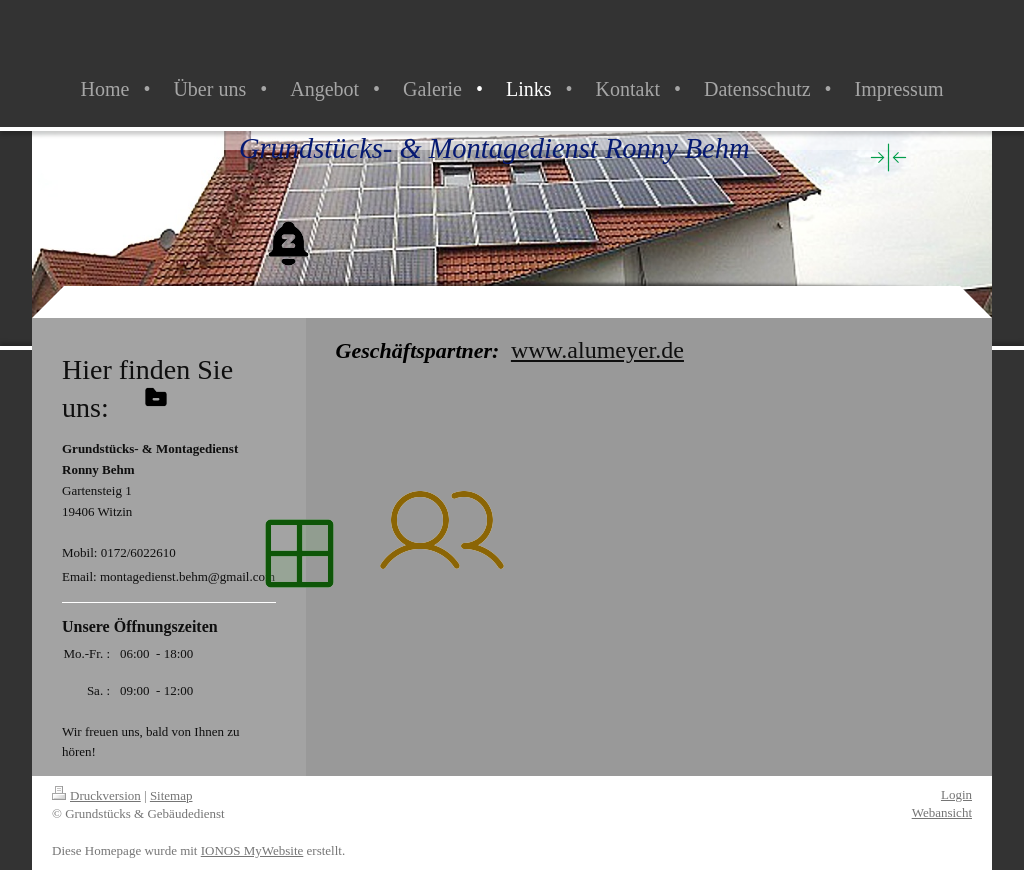 This screenshot has width=1024, height=870. I want to click on indicates transparency in image editing, so click(299, 553).